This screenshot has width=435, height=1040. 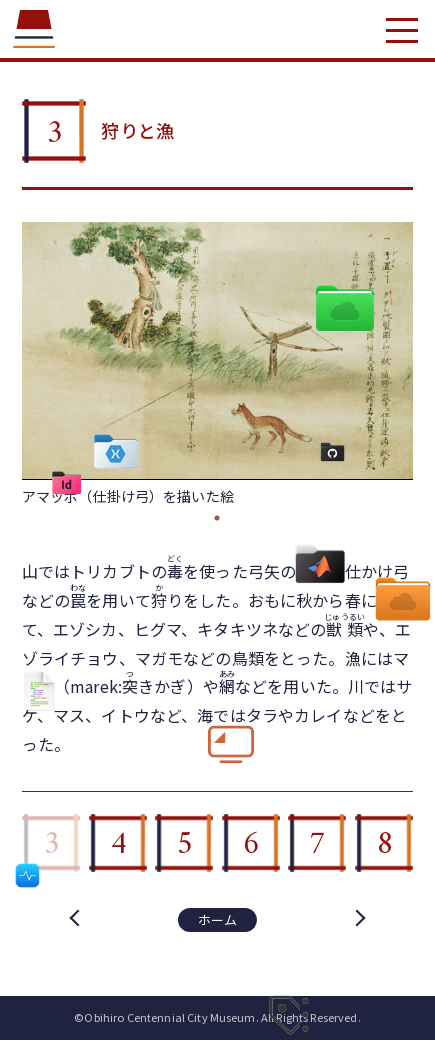 What do you see at coordinates (332, 452) in the screenshot?
I see `open folder containing github repositories` at bounding box center [332, 452].